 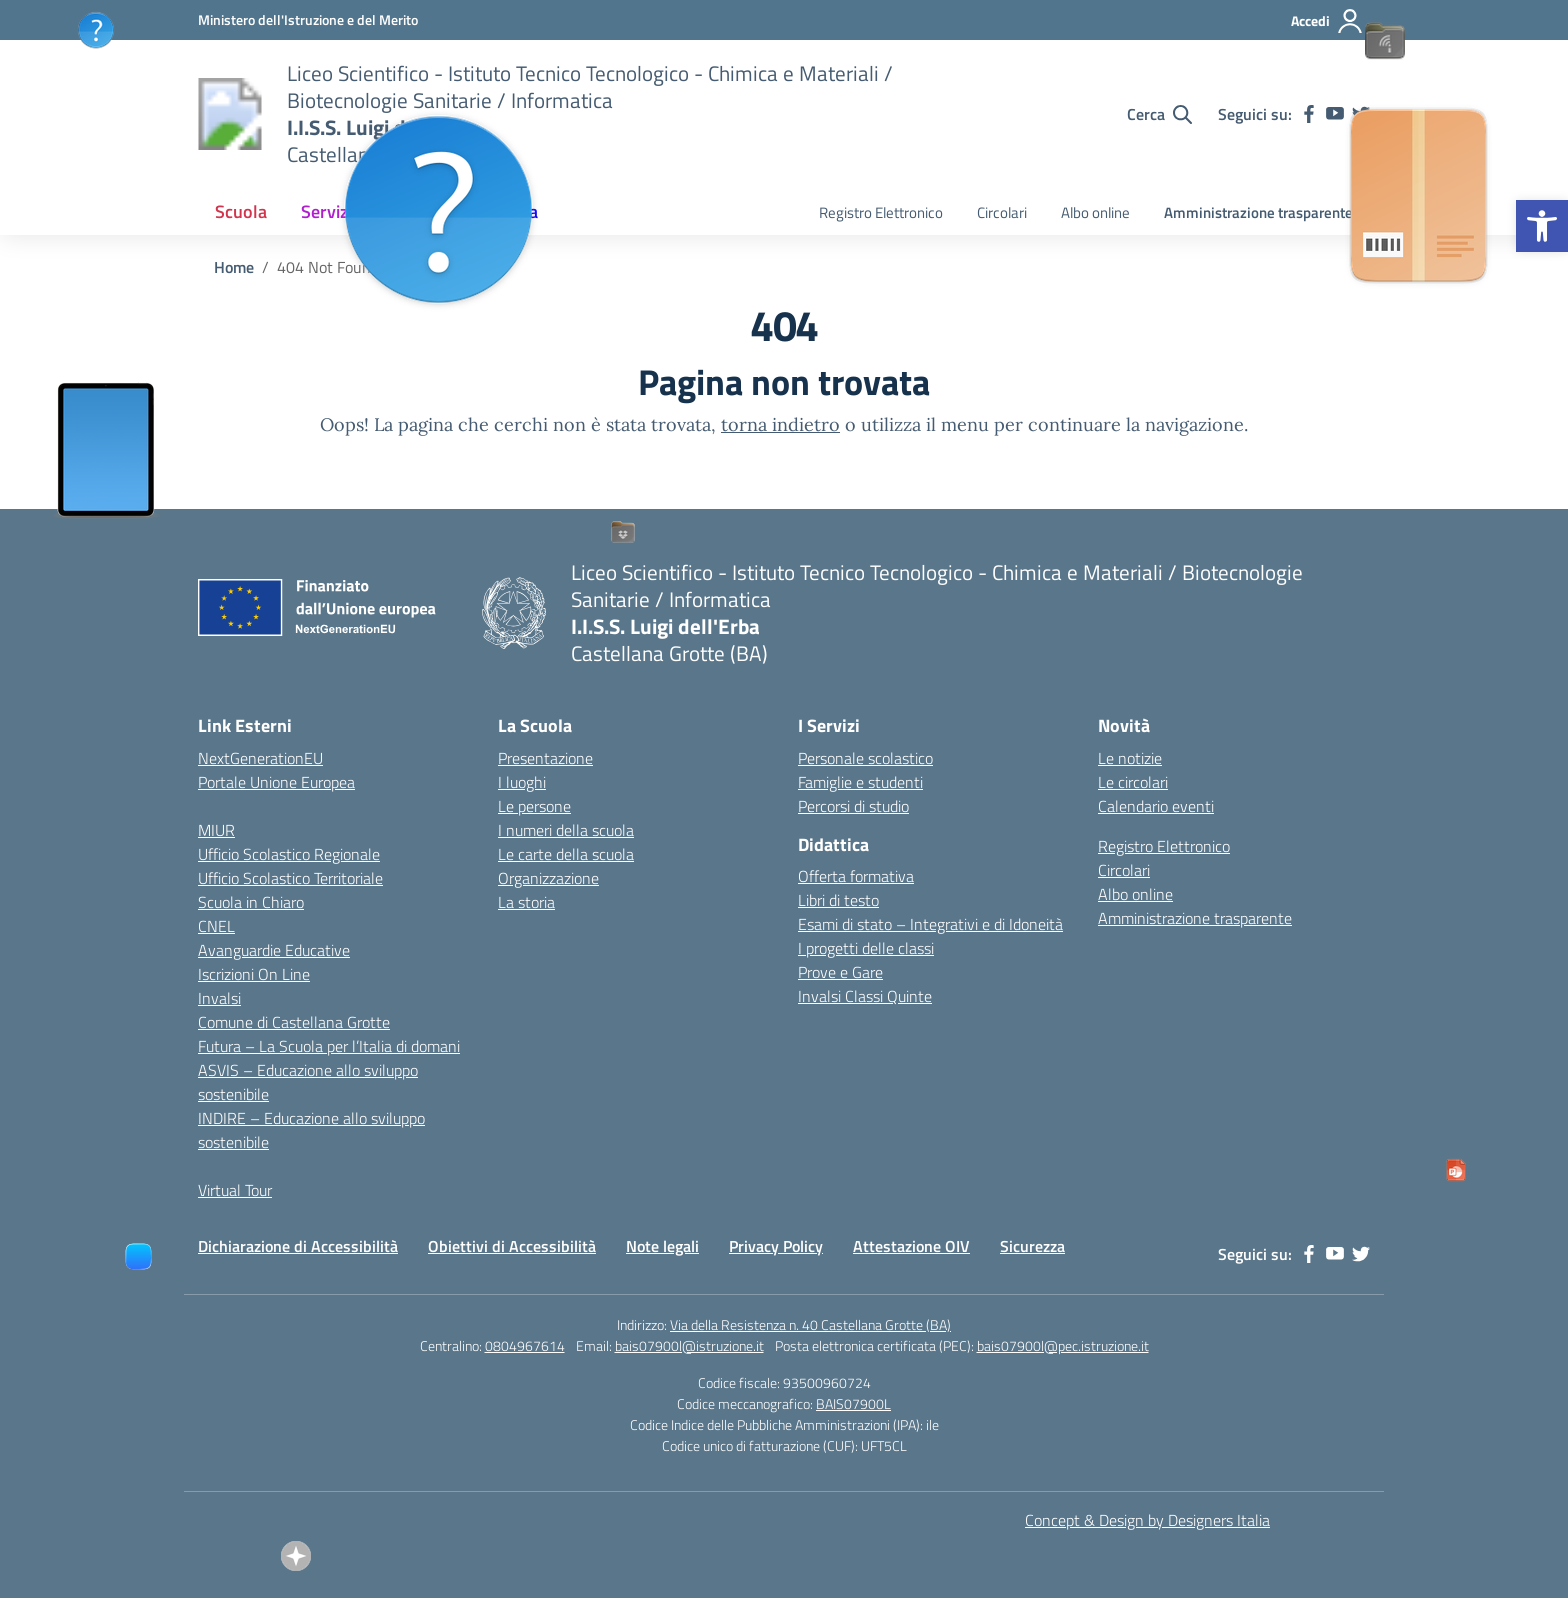 What do you see at coordinates (1456, 1170) in the screenshot?
I see `a microsoft powerpoint file` at bounding box center [1456, 1170].